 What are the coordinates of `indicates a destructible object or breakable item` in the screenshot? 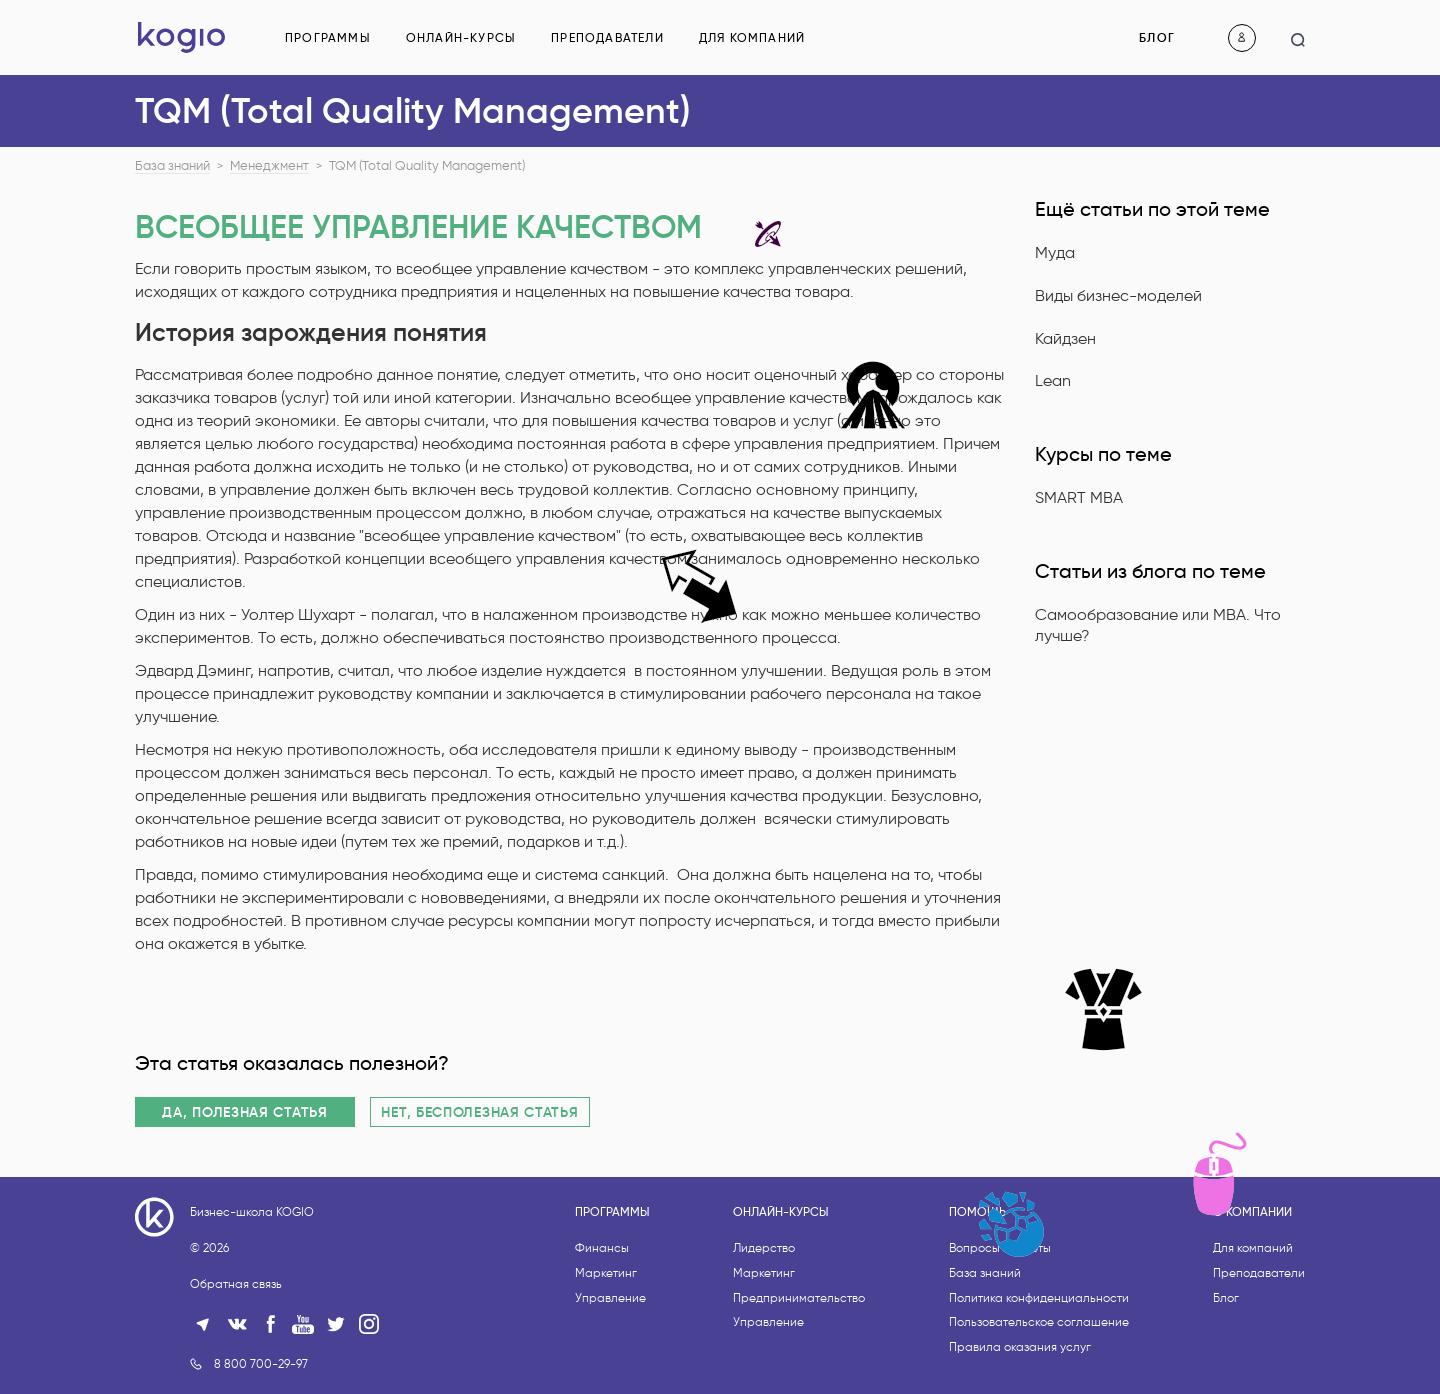 It's located at (1011, 1224).